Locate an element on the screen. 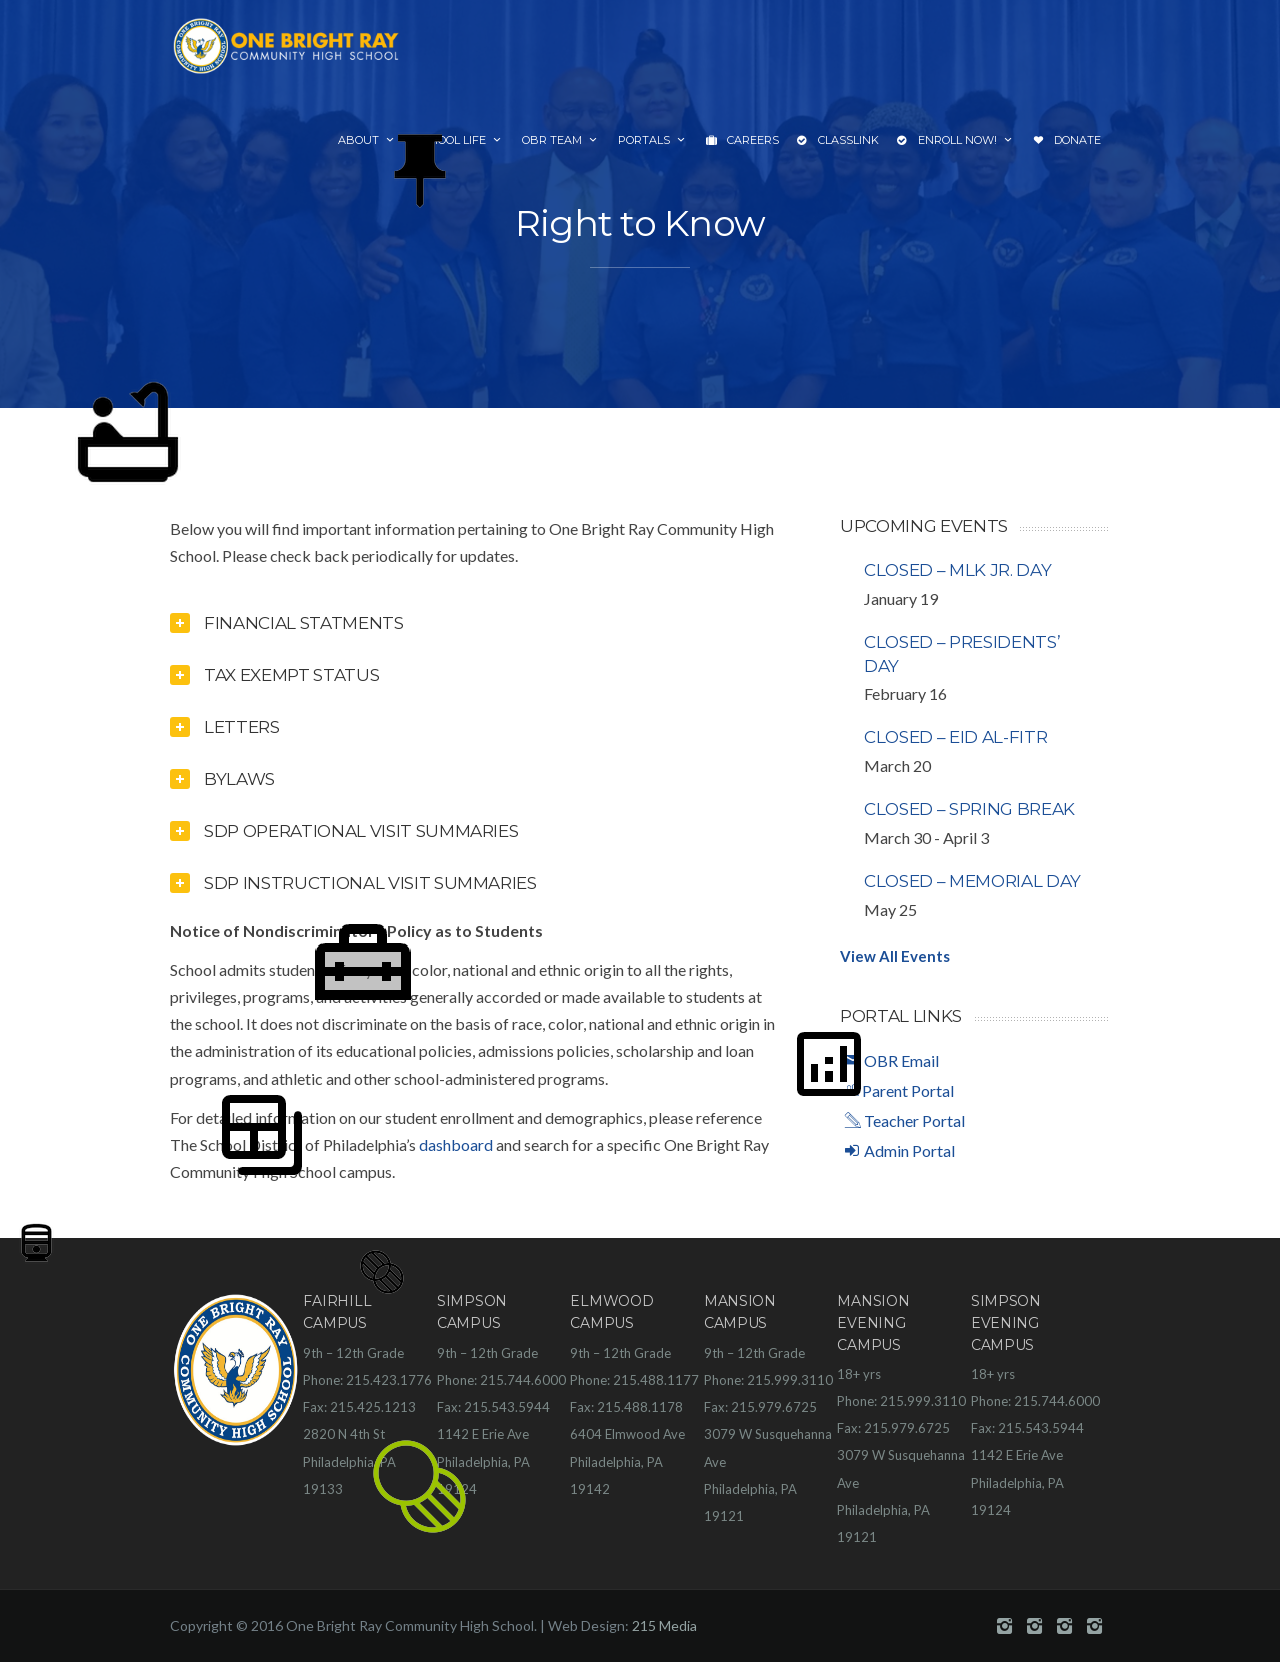 The width and height of the screenshot is (1280, 1662). subtract or remove a shape from selection is located at coordinates (419, 1486).